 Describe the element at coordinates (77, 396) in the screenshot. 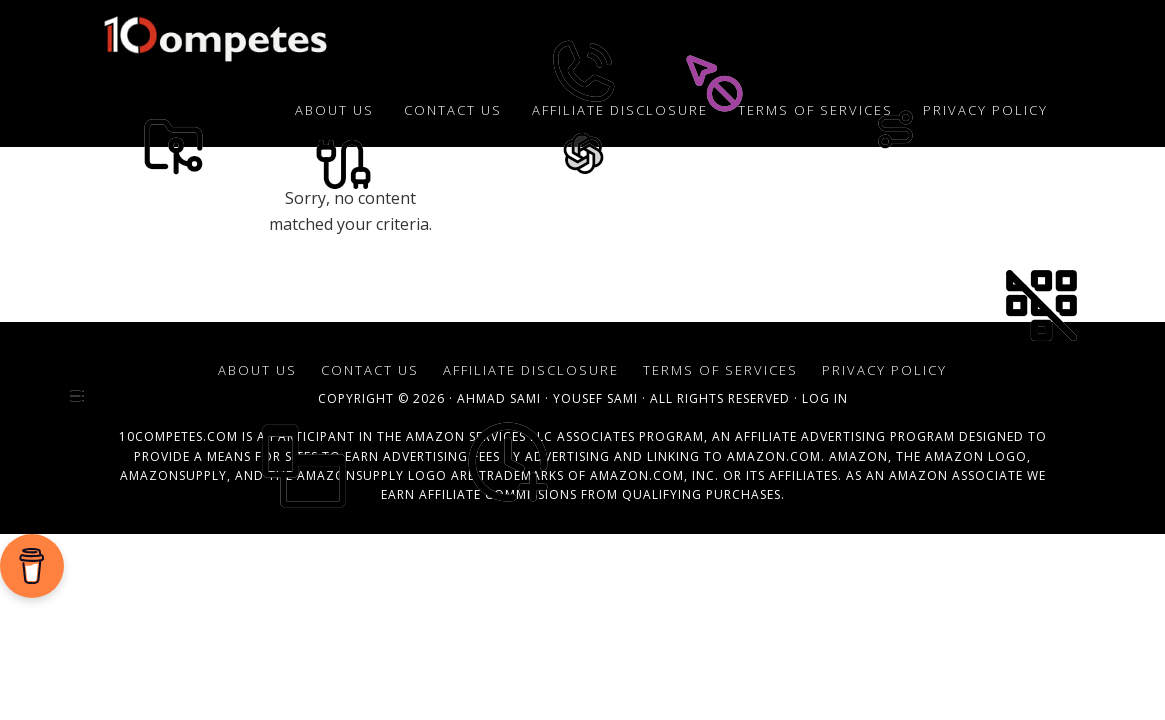

I see `view table of contents` at that location.